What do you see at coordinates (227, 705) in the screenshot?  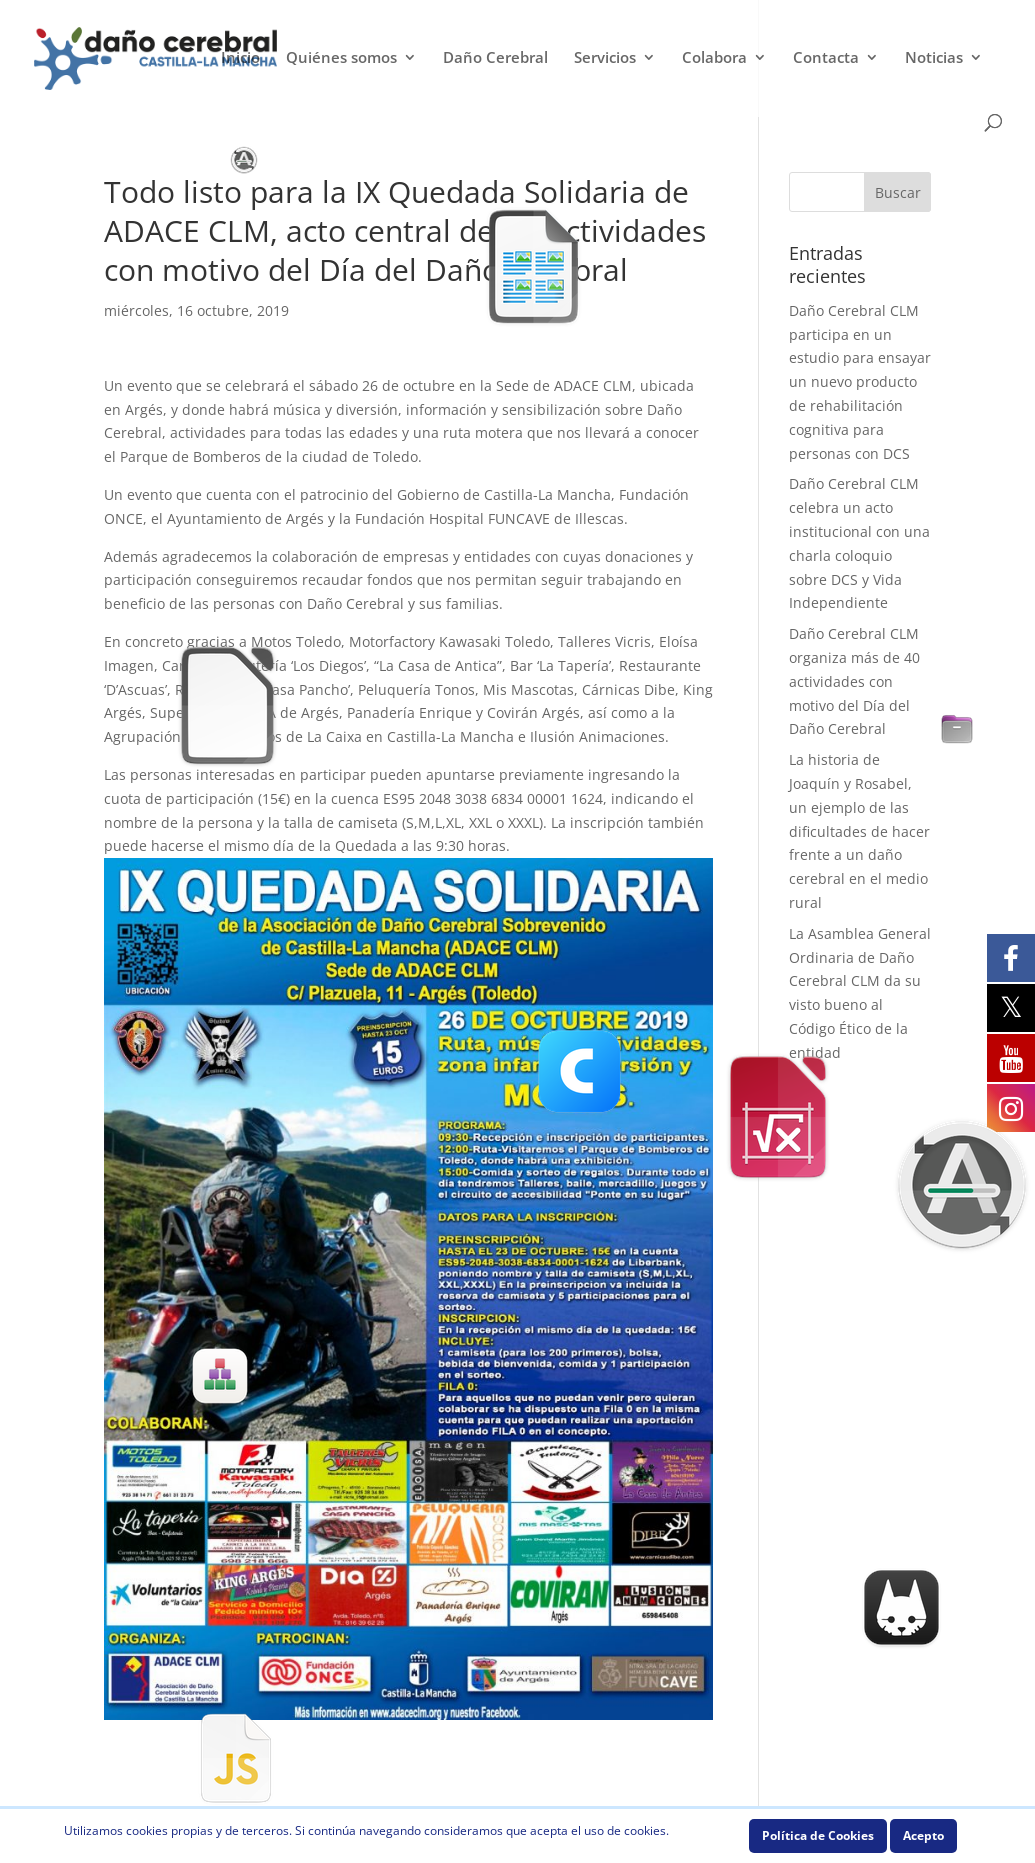 I see `open LibreOffice suite` at bounding box center [227, 705].